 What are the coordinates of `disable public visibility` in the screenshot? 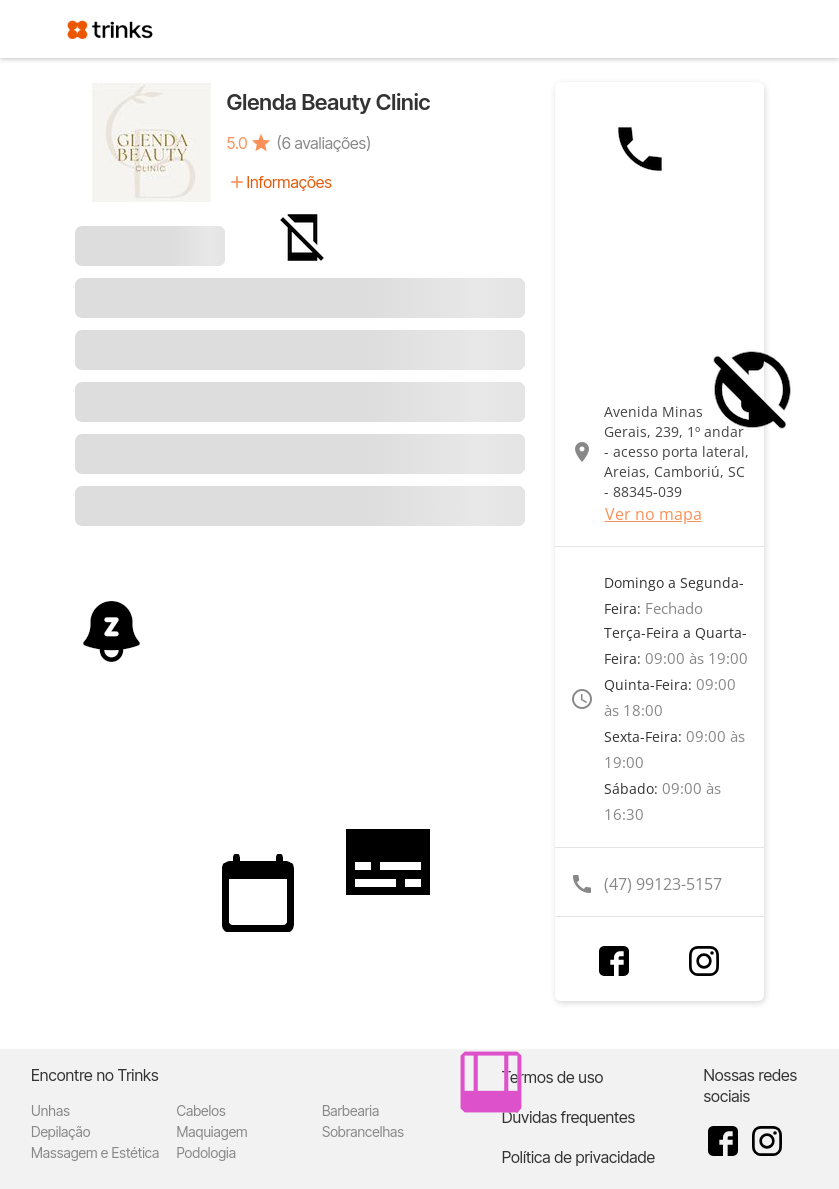 It's located at (752, 389).